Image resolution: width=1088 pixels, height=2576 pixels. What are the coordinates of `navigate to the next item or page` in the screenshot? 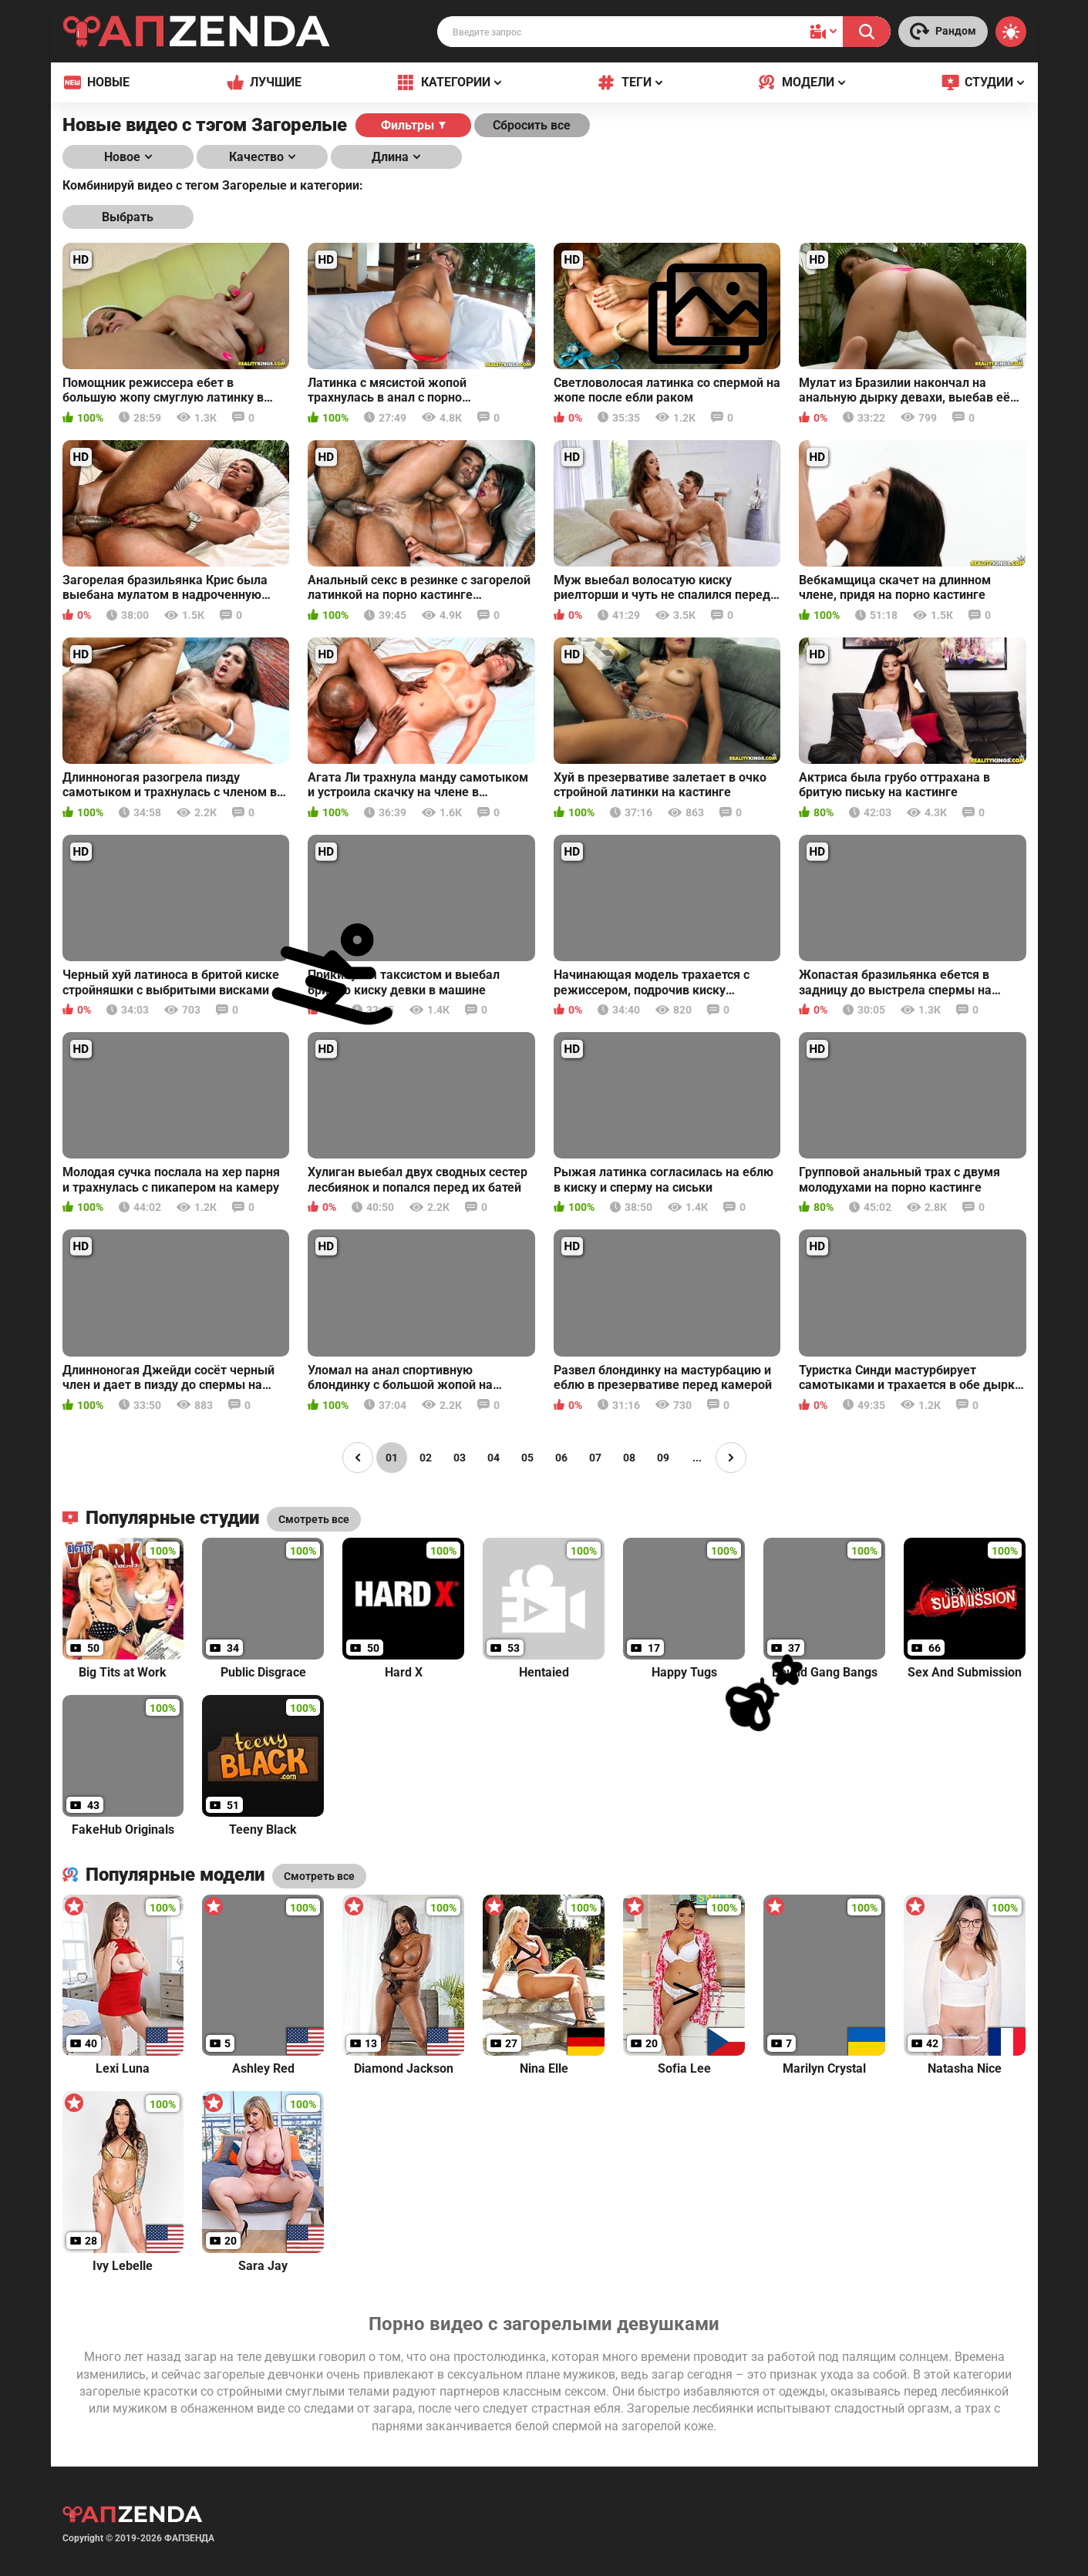 It's located at (685, 1993).